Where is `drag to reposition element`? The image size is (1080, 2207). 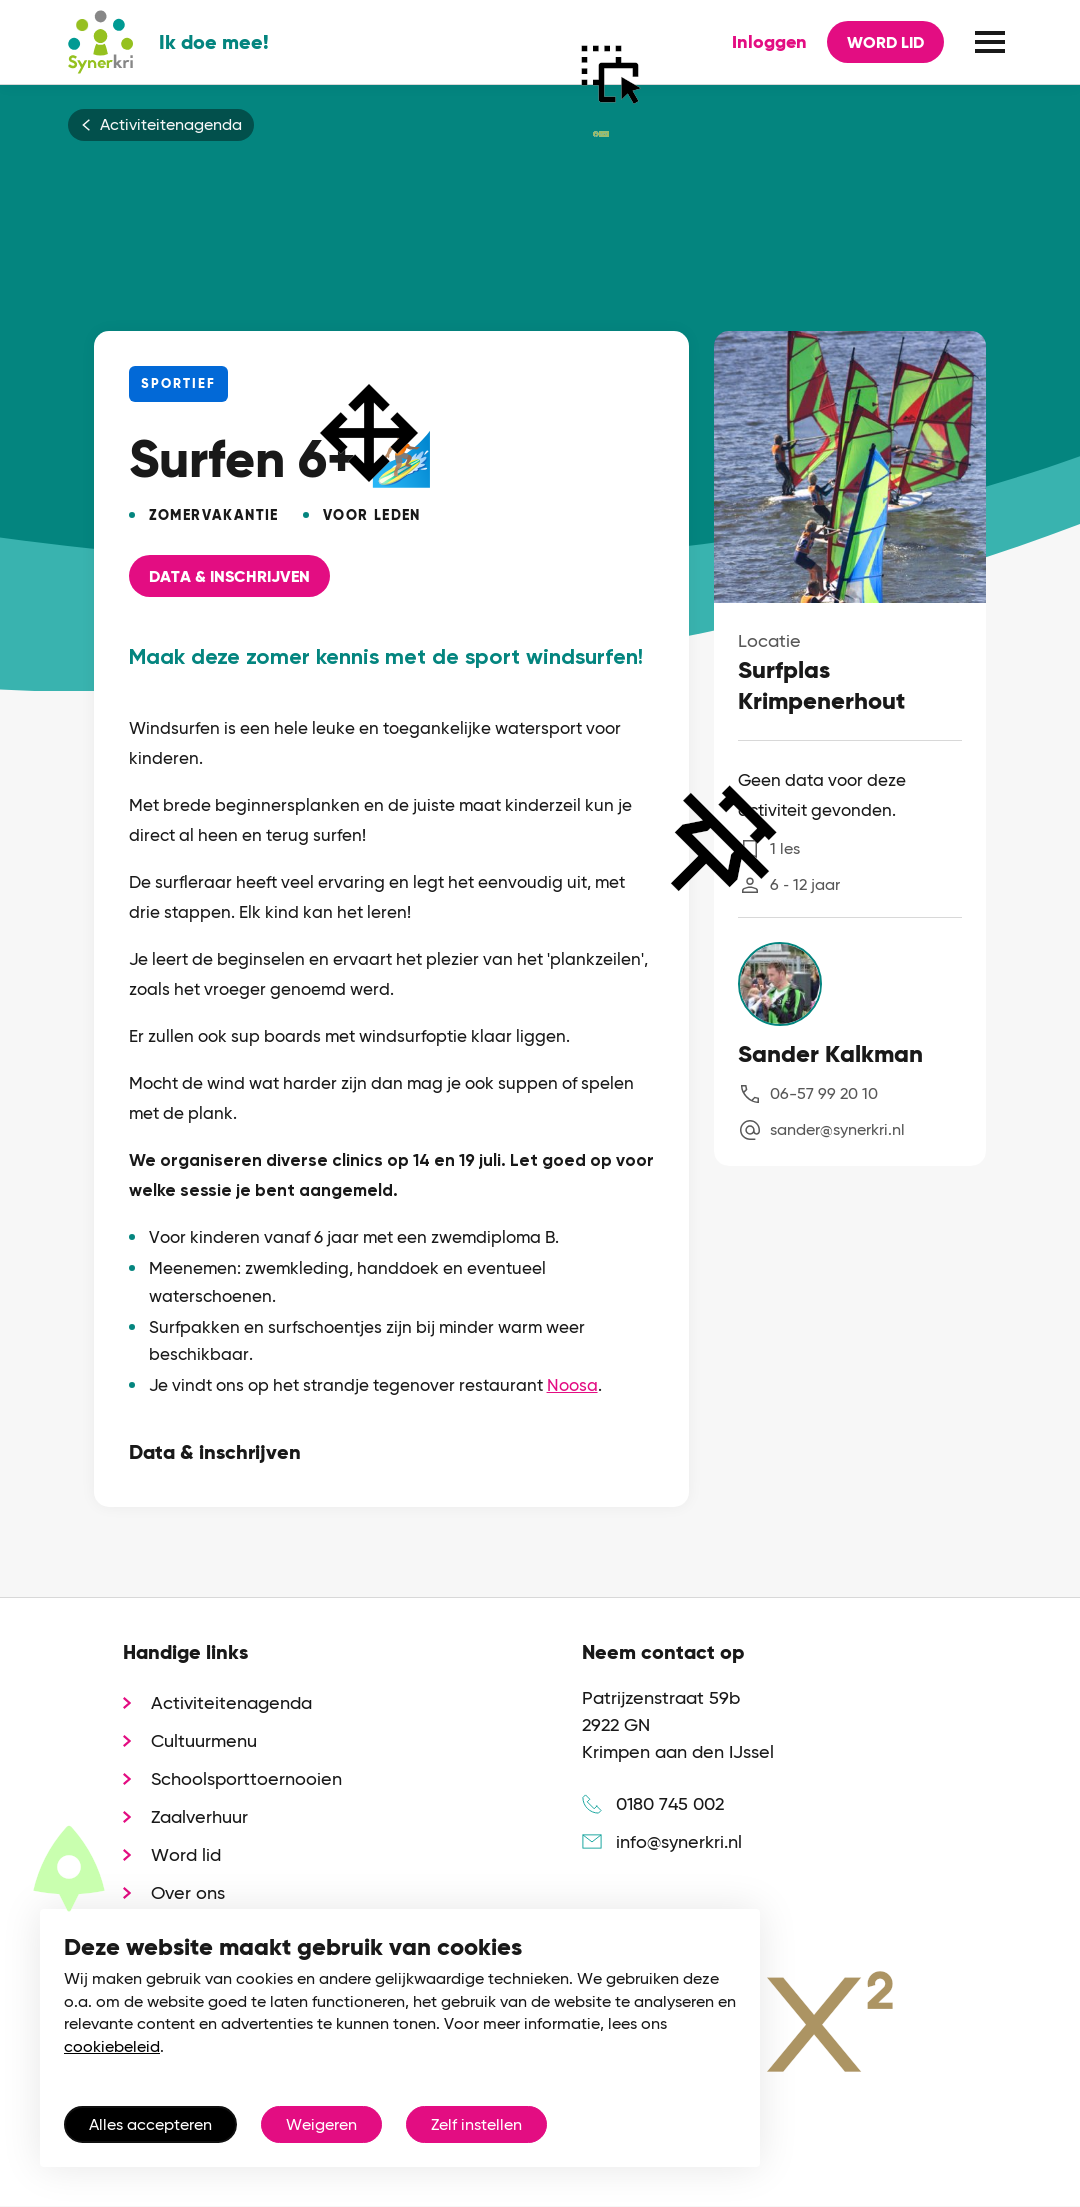
drag to reposition element is located at coordinates (369, 433).